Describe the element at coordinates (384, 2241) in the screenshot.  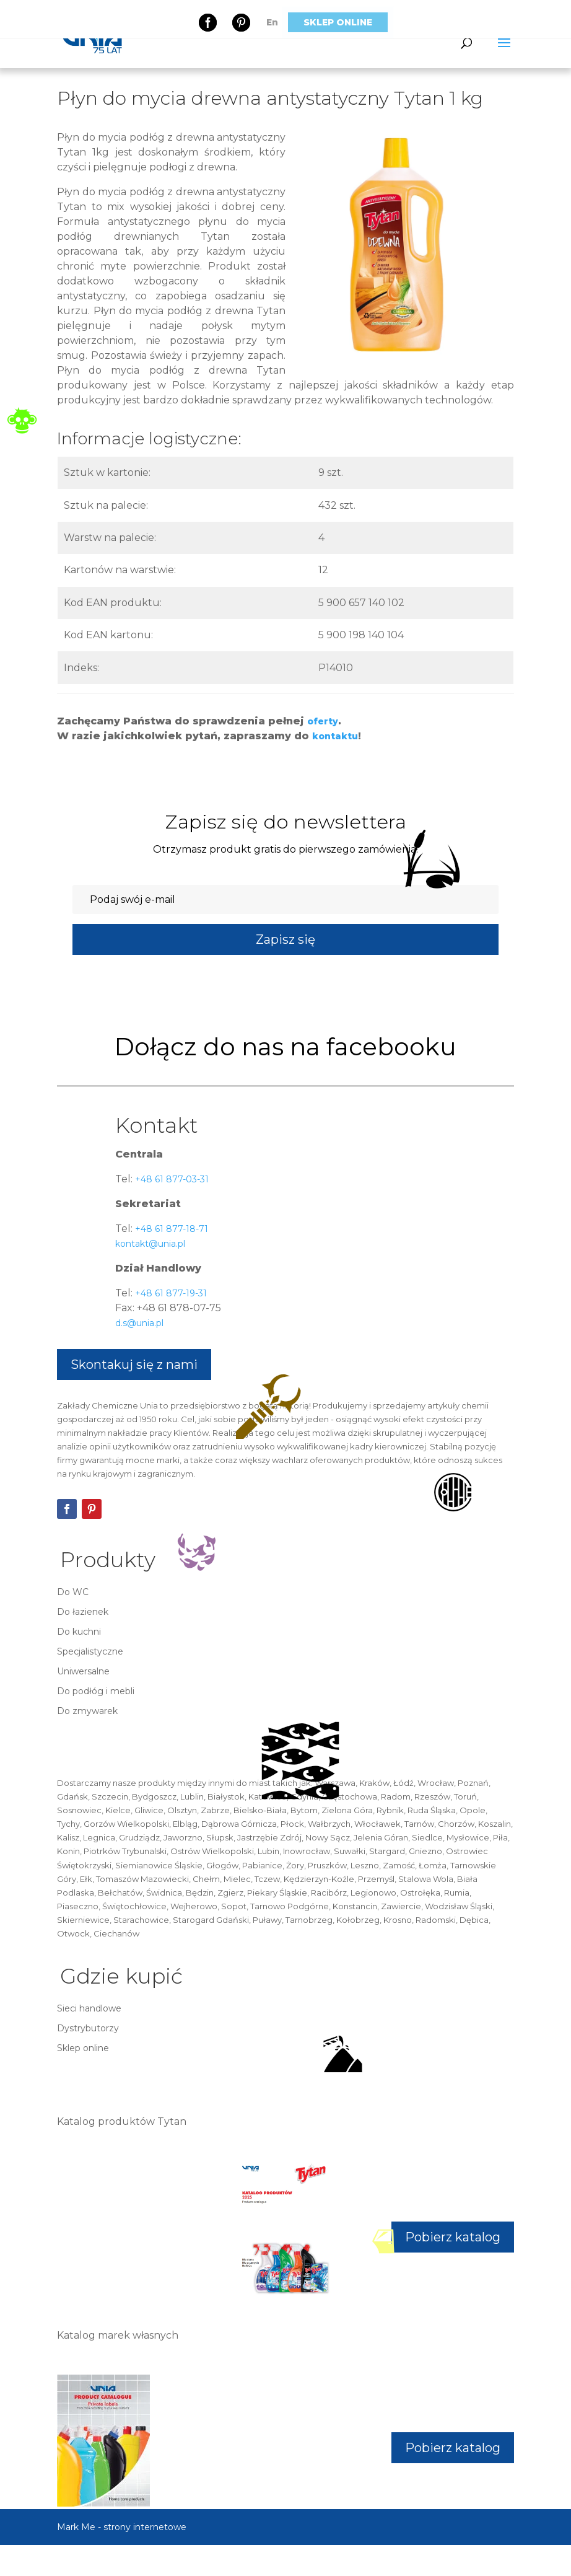
I see `access vehicle door controls` at that location.